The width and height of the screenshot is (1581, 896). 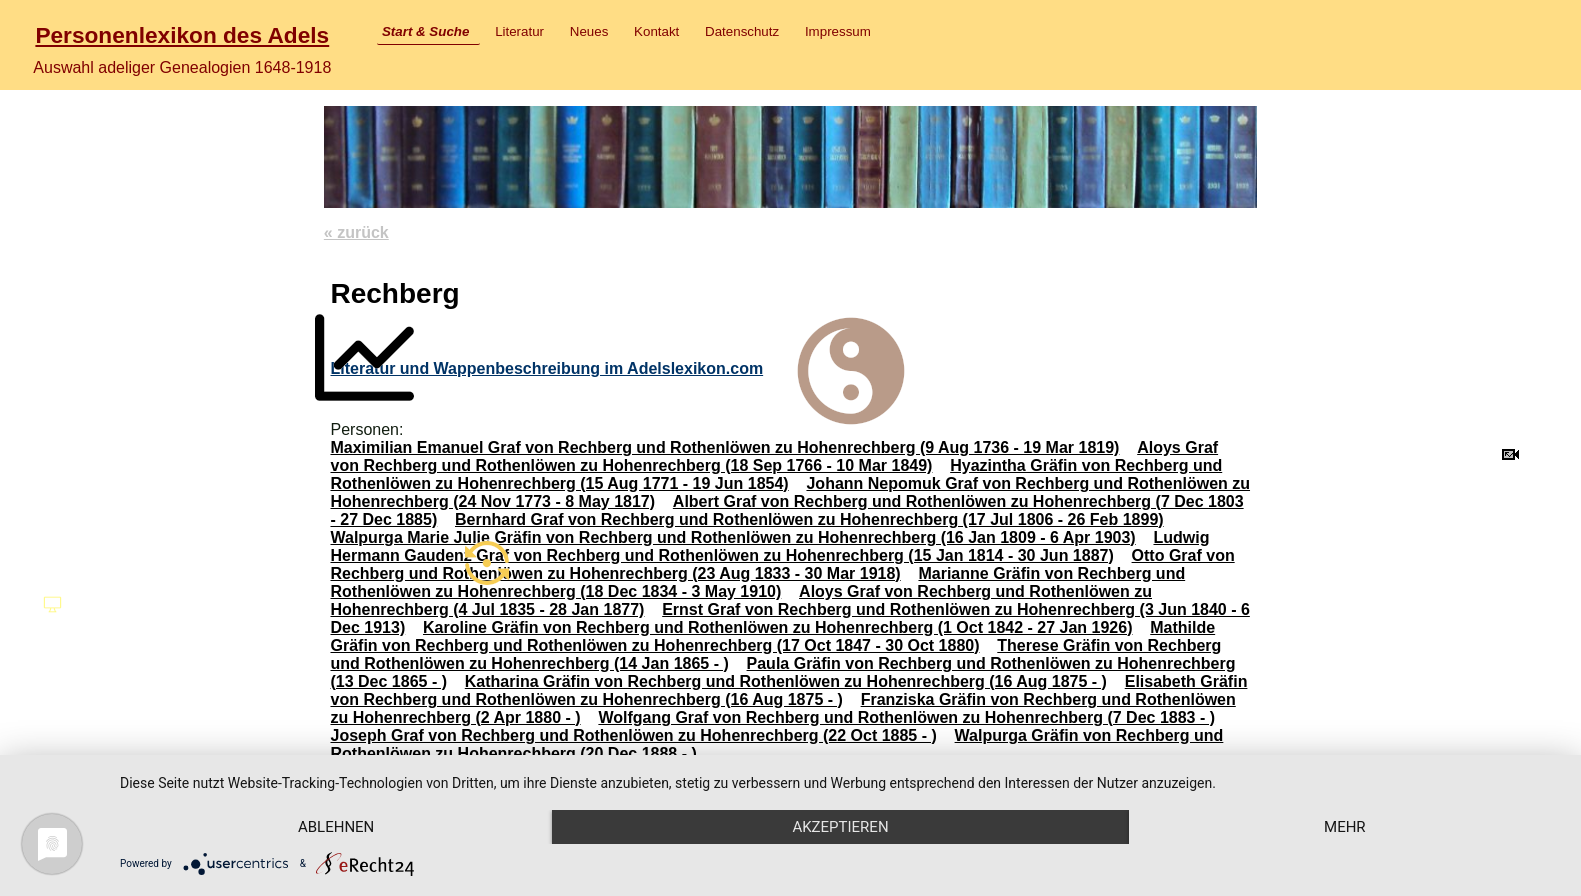 What do you see at coordinates (851, 371) in the screenshot?
I see `toggle balance or harmony mode` at bounding box center [851, 371].